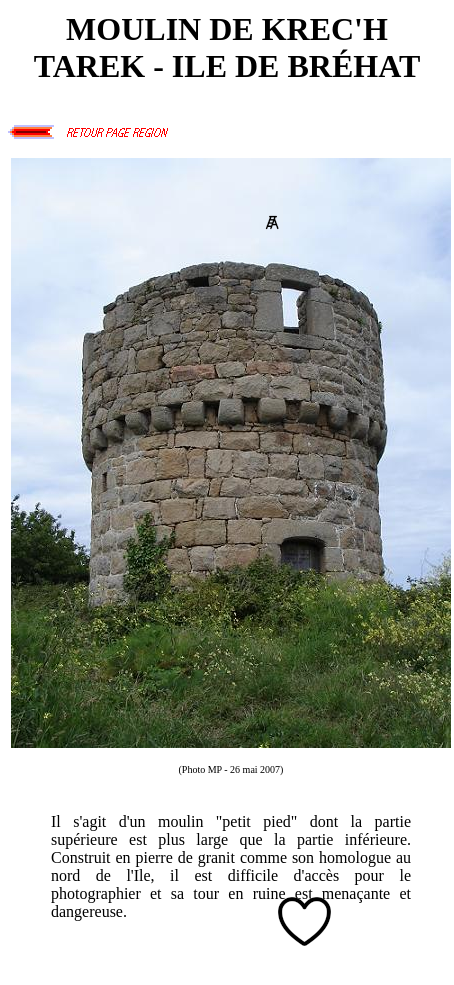  What do you see at coordinates (304, 921) in the screenshot?
I see `add item to favorites` at bounding box center [304, 921].